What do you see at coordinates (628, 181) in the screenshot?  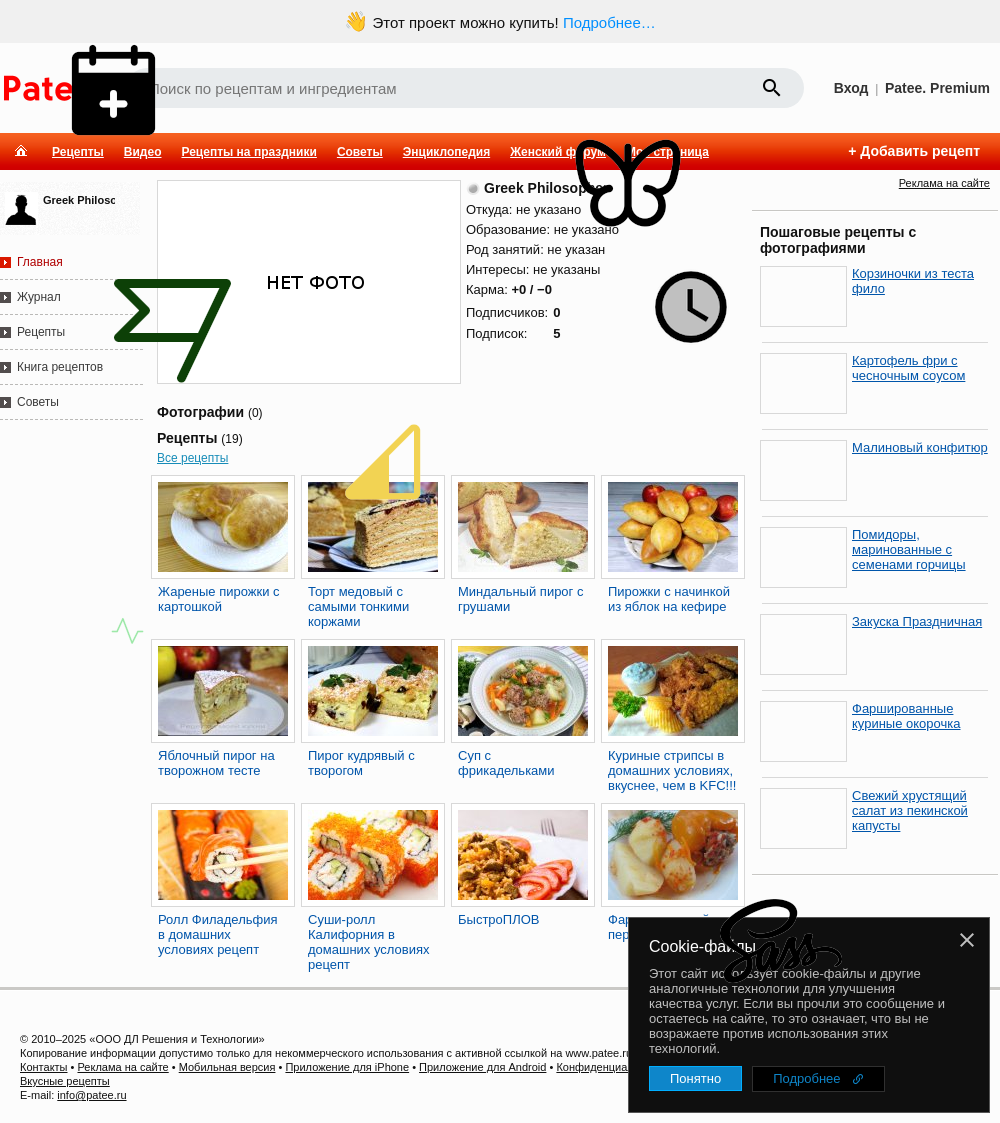 I see `indicates a nature or wildlife category` at bounding box center [628, 181].